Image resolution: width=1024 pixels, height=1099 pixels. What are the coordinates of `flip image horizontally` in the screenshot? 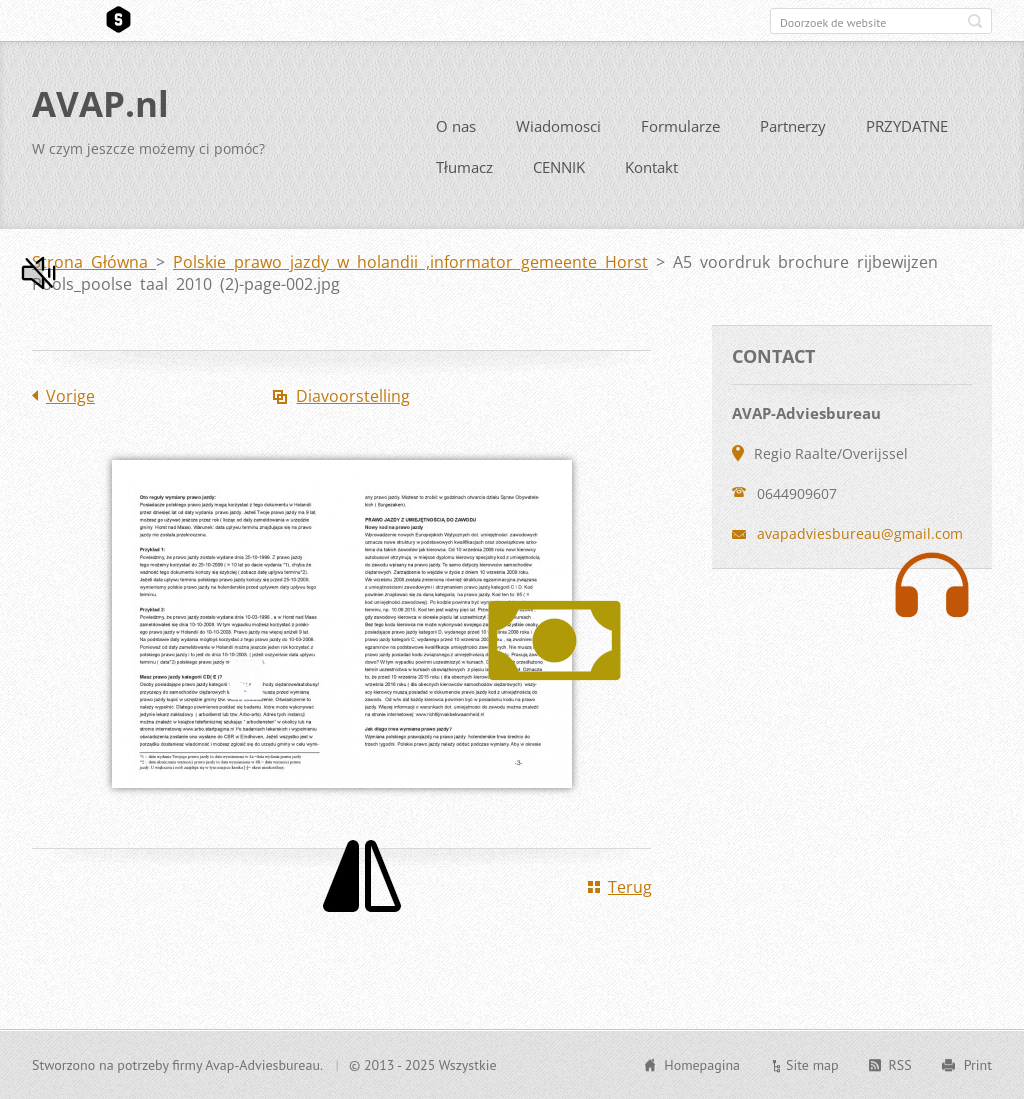 It's located at (362, 879).